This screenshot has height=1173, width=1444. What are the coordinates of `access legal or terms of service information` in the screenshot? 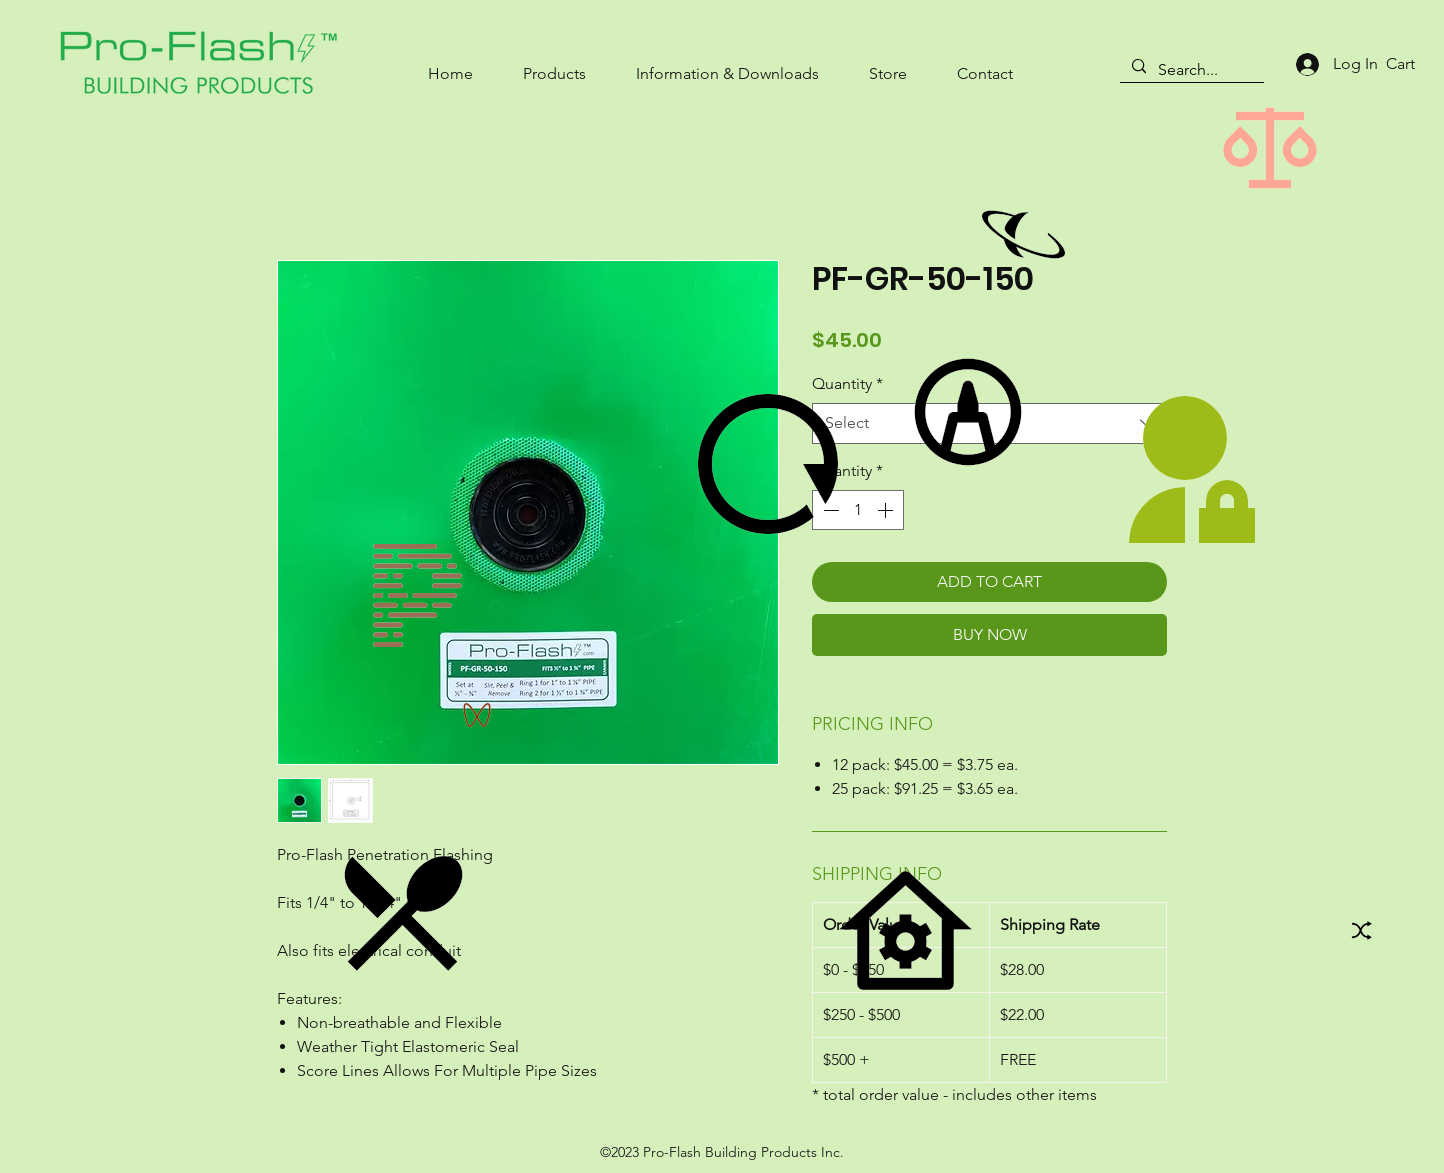 It's located at (1270, 150).